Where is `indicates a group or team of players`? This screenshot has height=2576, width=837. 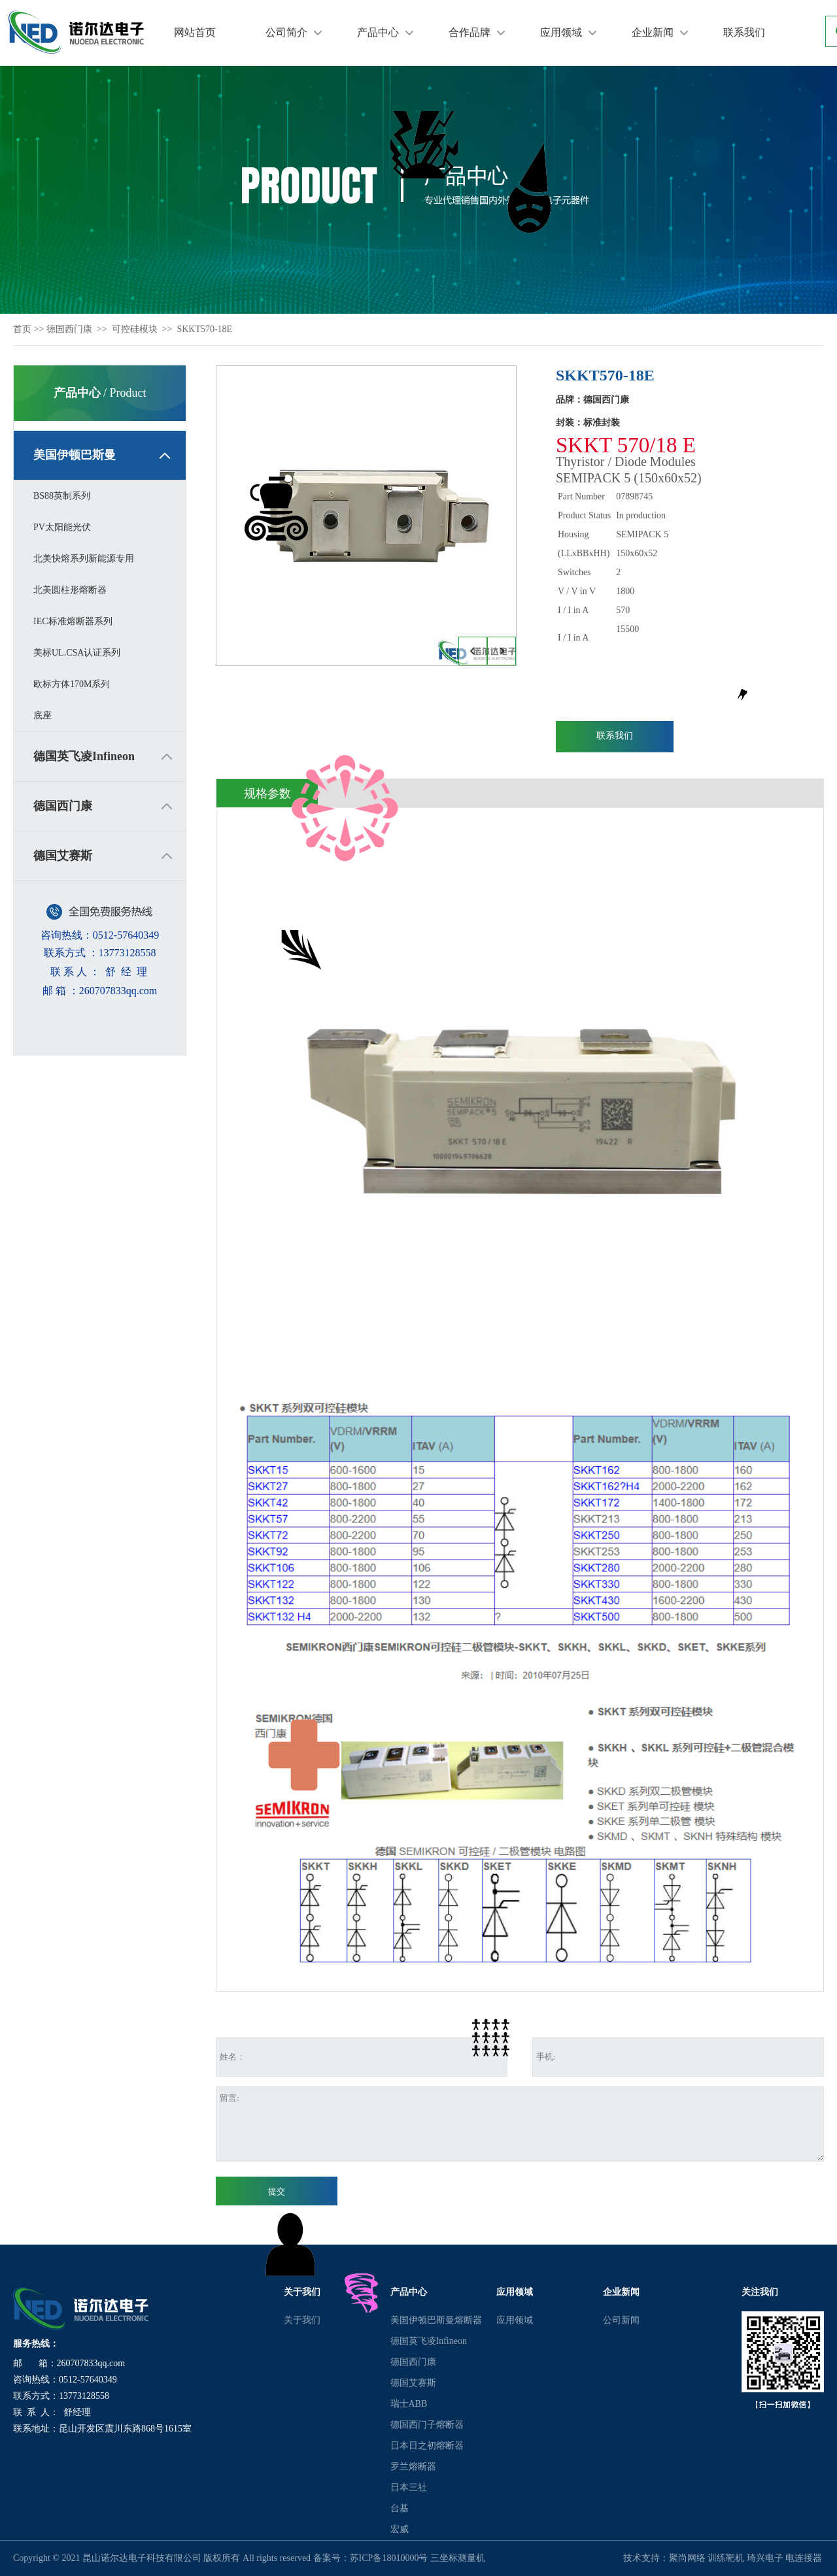 indicates a group or team of players is located at coordinates (491, 2037).